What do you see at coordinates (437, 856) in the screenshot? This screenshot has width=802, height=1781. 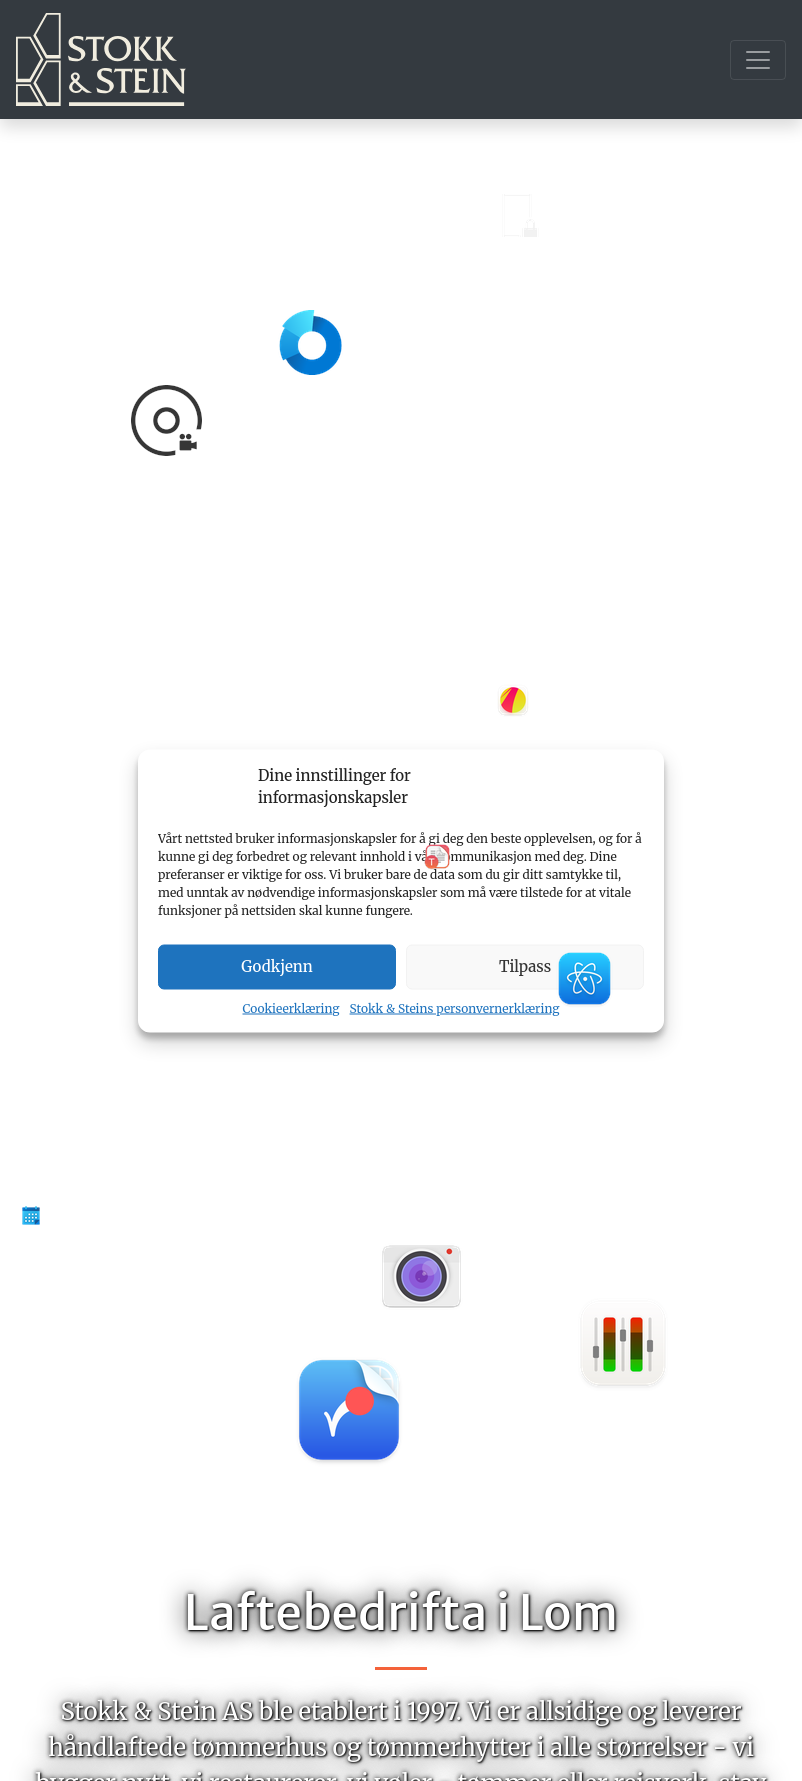 I see `open FreeOffice TextMaker word processor` at bounding box center [437, 856].